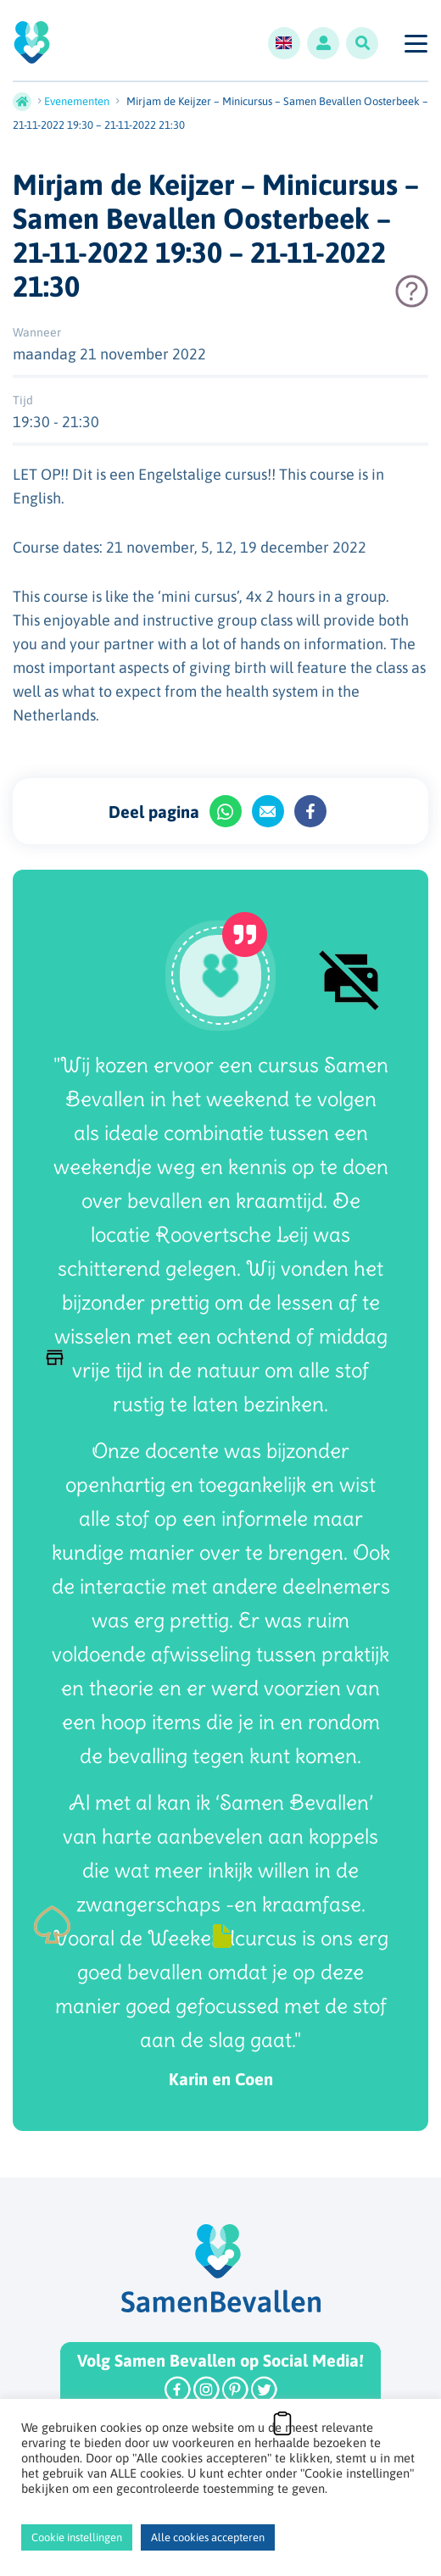  What do you see at coordinates (54, 1357) in the screenshot?
I see `find nearby stores or shops` at bounding box center [54, 1357].